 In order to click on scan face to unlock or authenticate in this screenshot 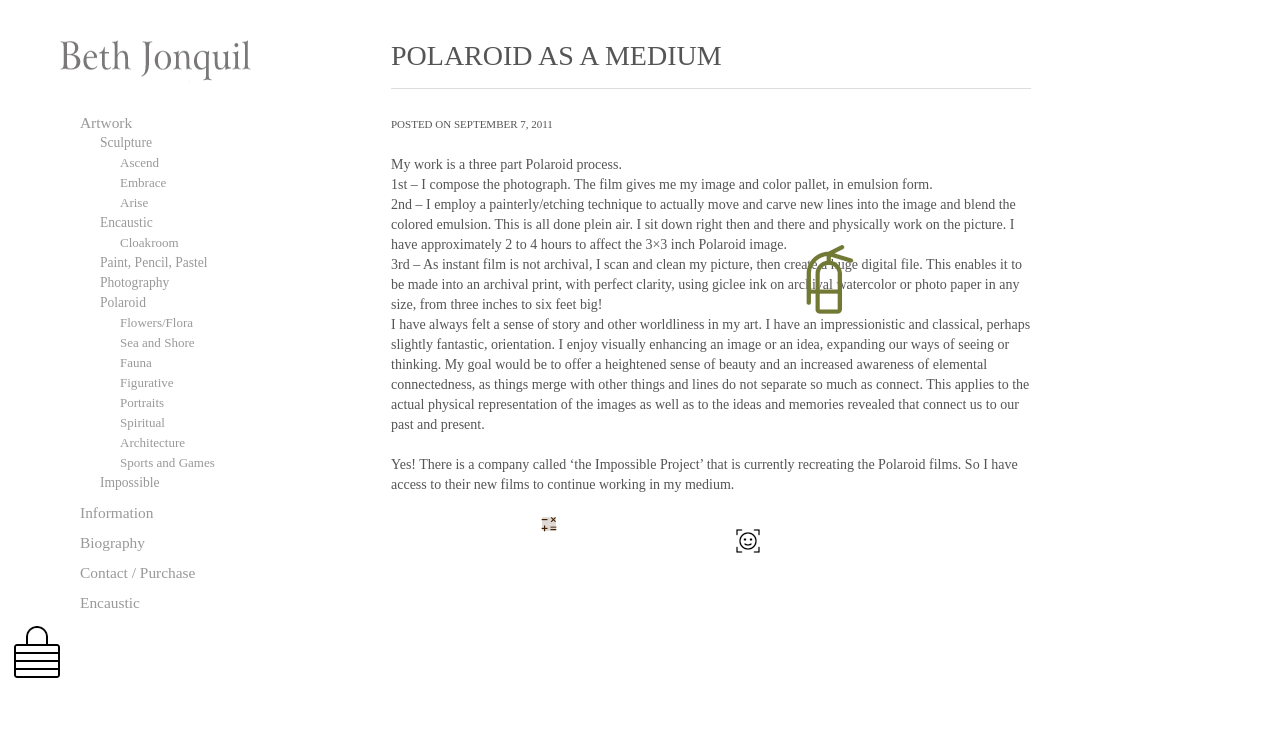, I will do `click(748, 541)`.